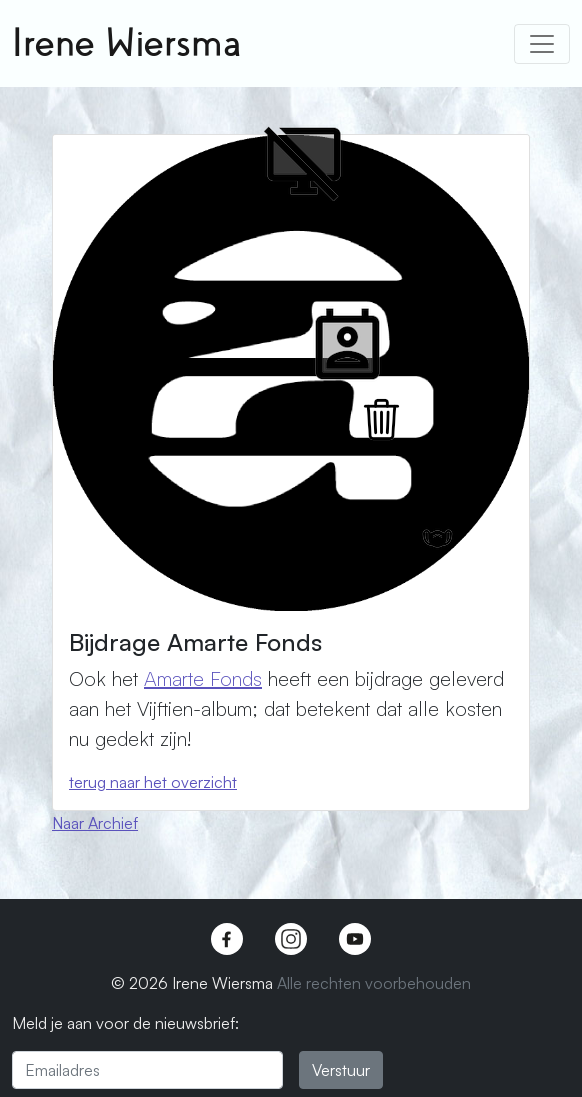 The width and height of the screenshot is (582, 1097). What do you see at coordinates (304, 161) in the screenshot?
I see `desktop access is currently disabled` at bounding box center [304, 161].